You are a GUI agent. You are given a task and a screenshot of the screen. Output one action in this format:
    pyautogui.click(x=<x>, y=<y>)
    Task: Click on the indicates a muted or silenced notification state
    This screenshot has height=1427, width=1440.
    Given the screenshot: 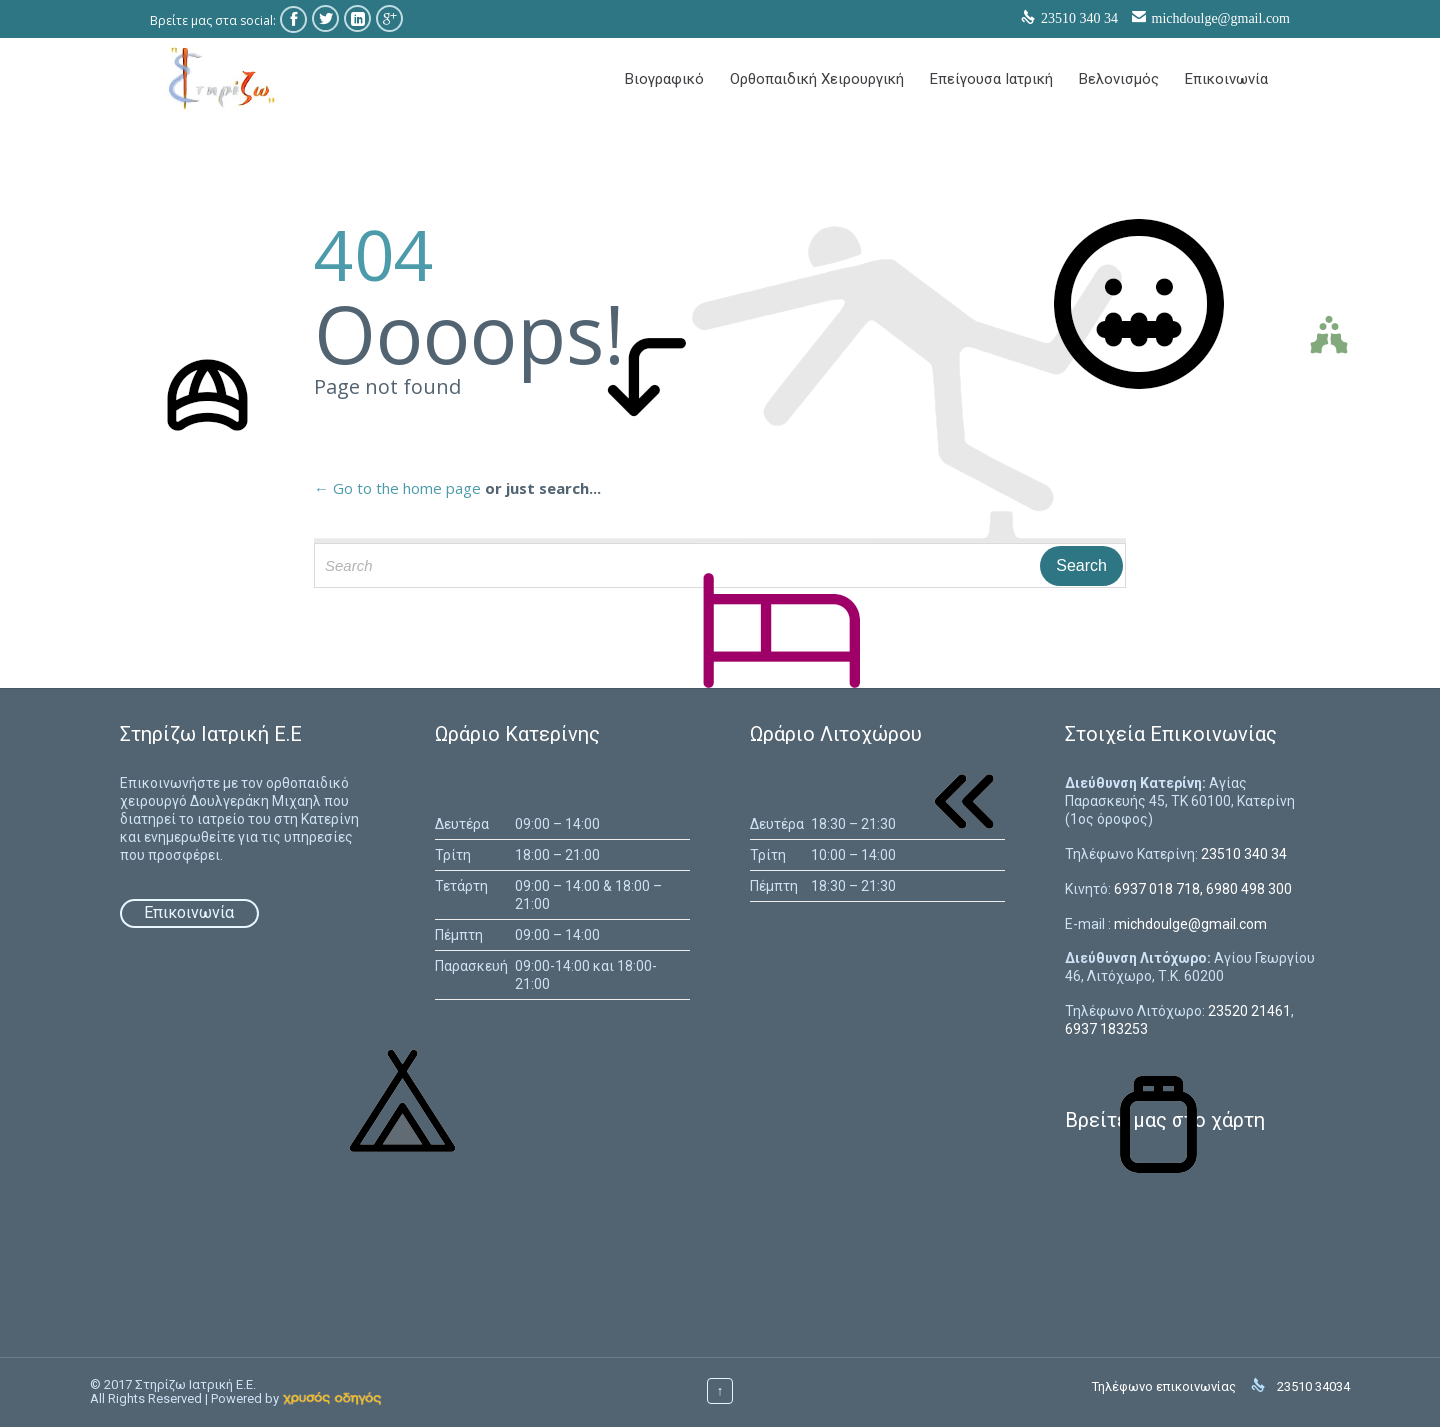 What is the action you would take?
    pyautogui.click(x=1139, y=304)
    